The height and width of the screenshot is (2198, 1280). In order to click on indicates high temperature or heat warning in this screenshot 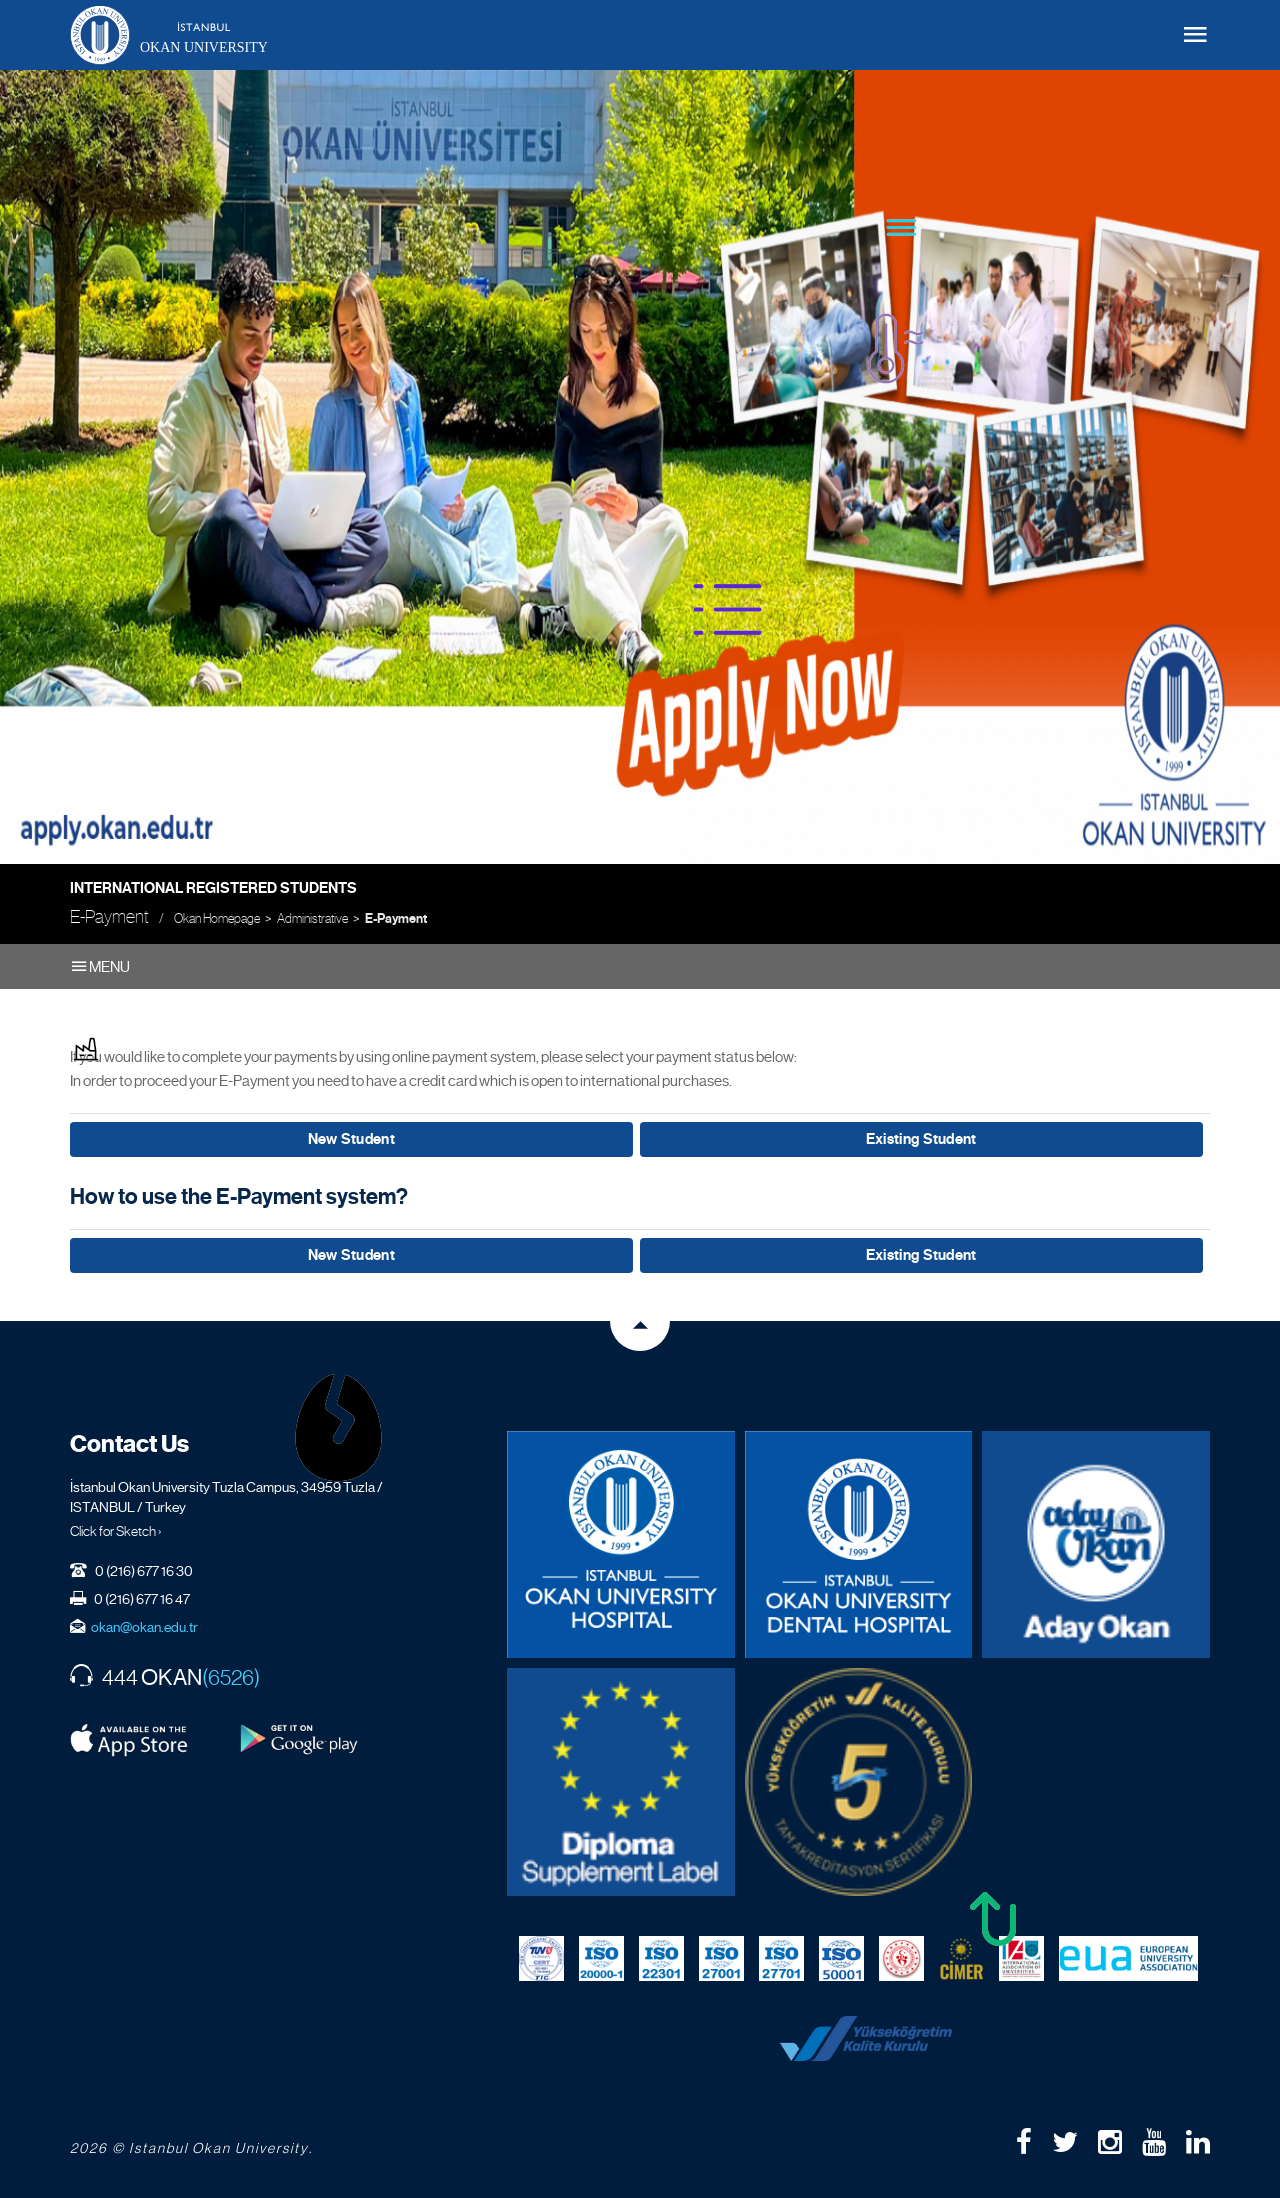, I will do `click(888, 348)`.